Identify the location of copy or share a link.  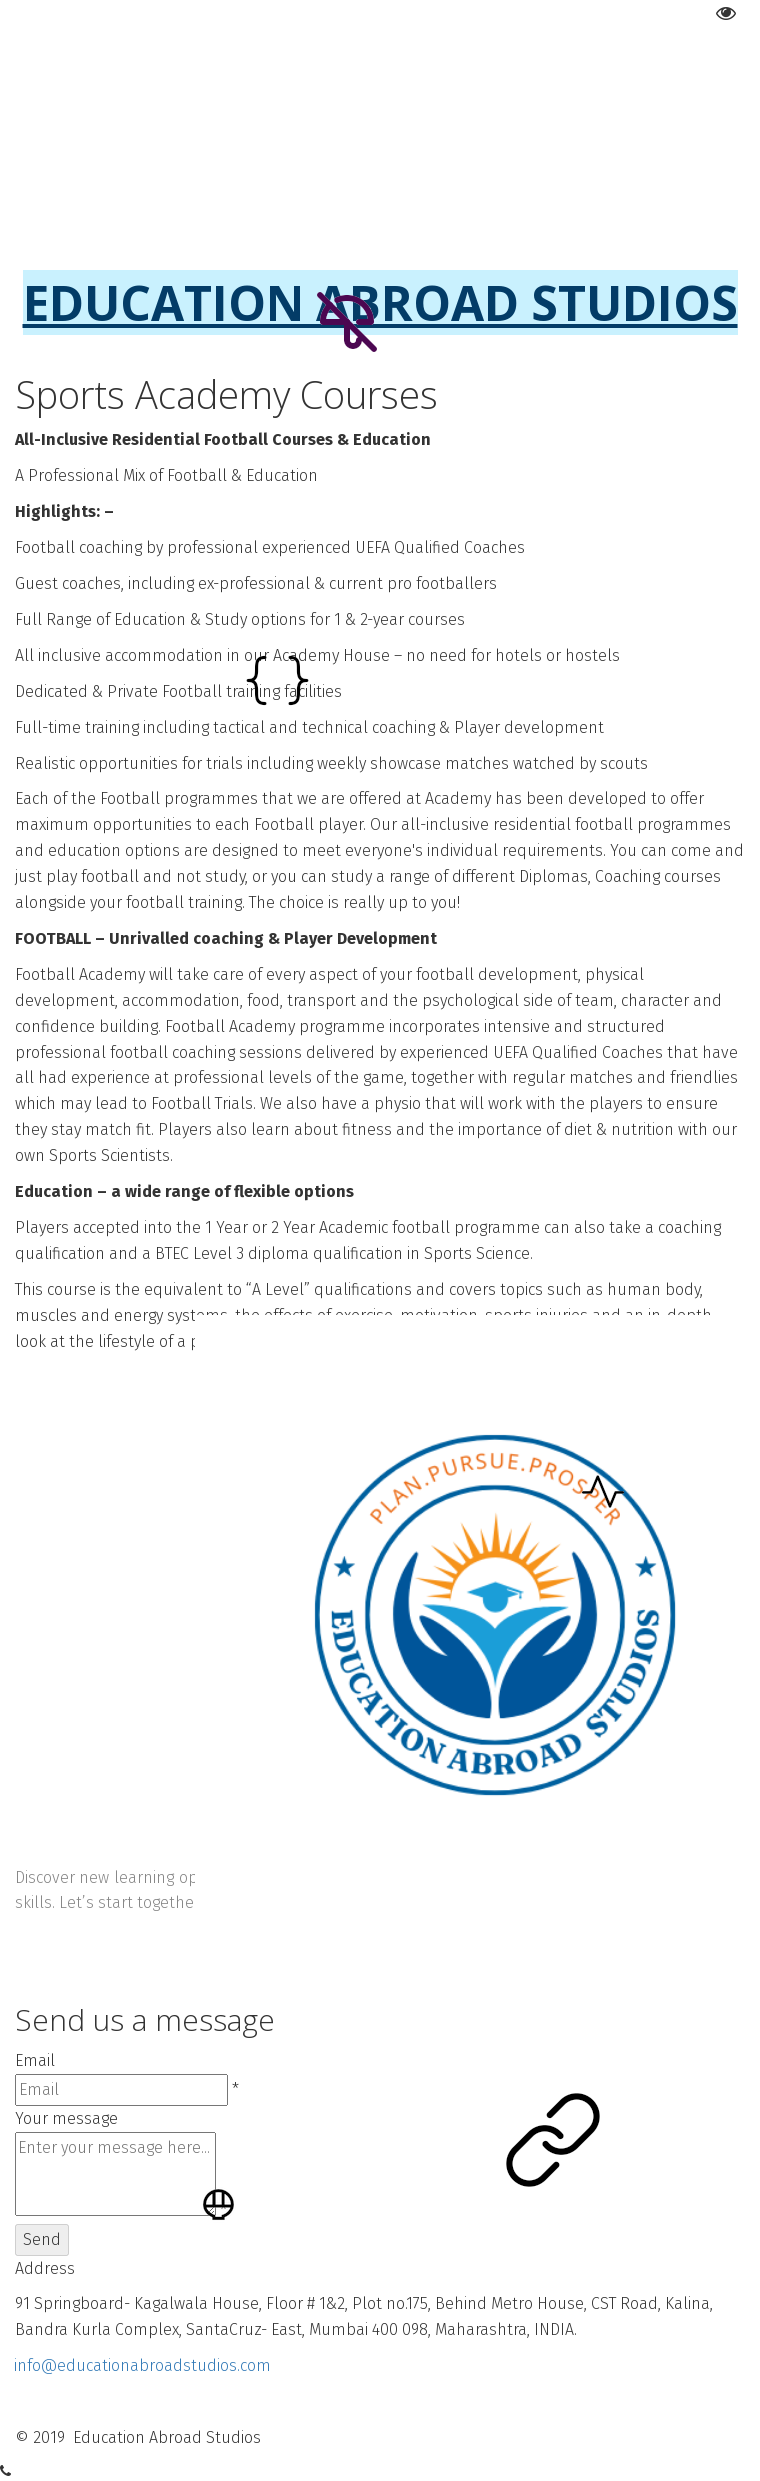
(553, 2140).